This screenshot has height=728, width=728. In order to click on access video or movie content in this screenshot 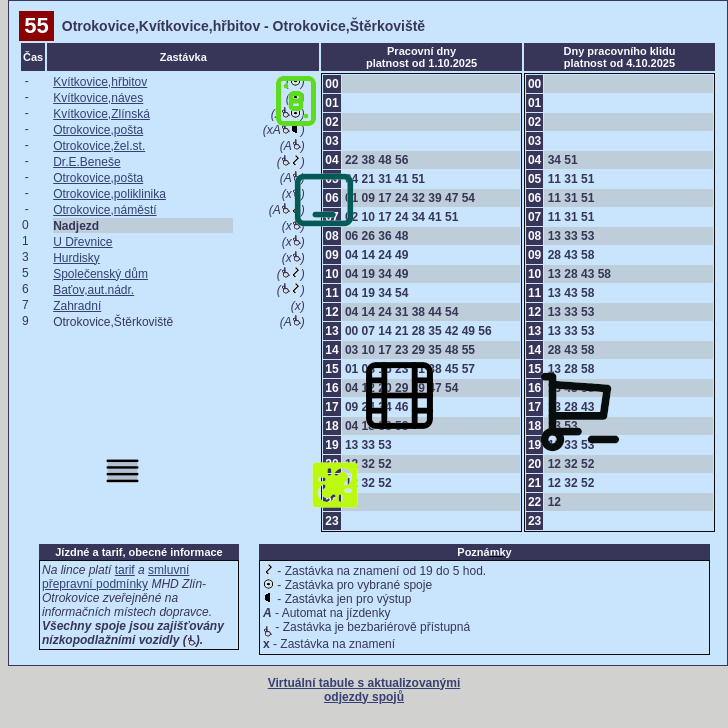, I will do `click(399, 395)`.